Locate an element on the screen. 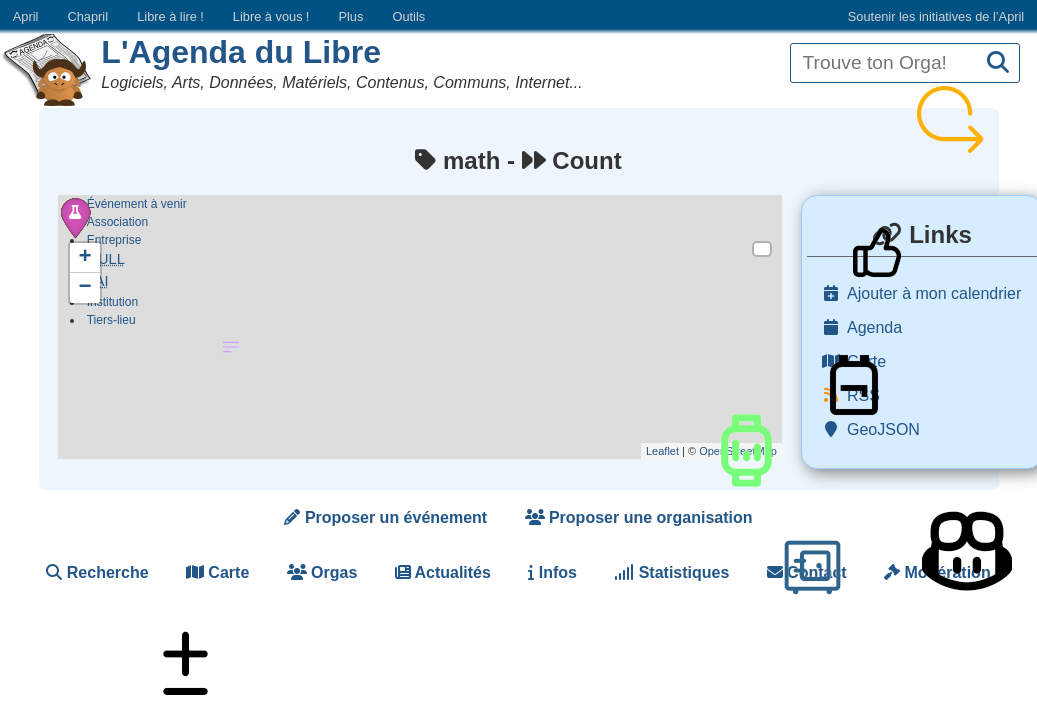 This screenshot has height=720, width=1037. view code differences or changes is located at coordinates (185, 664).